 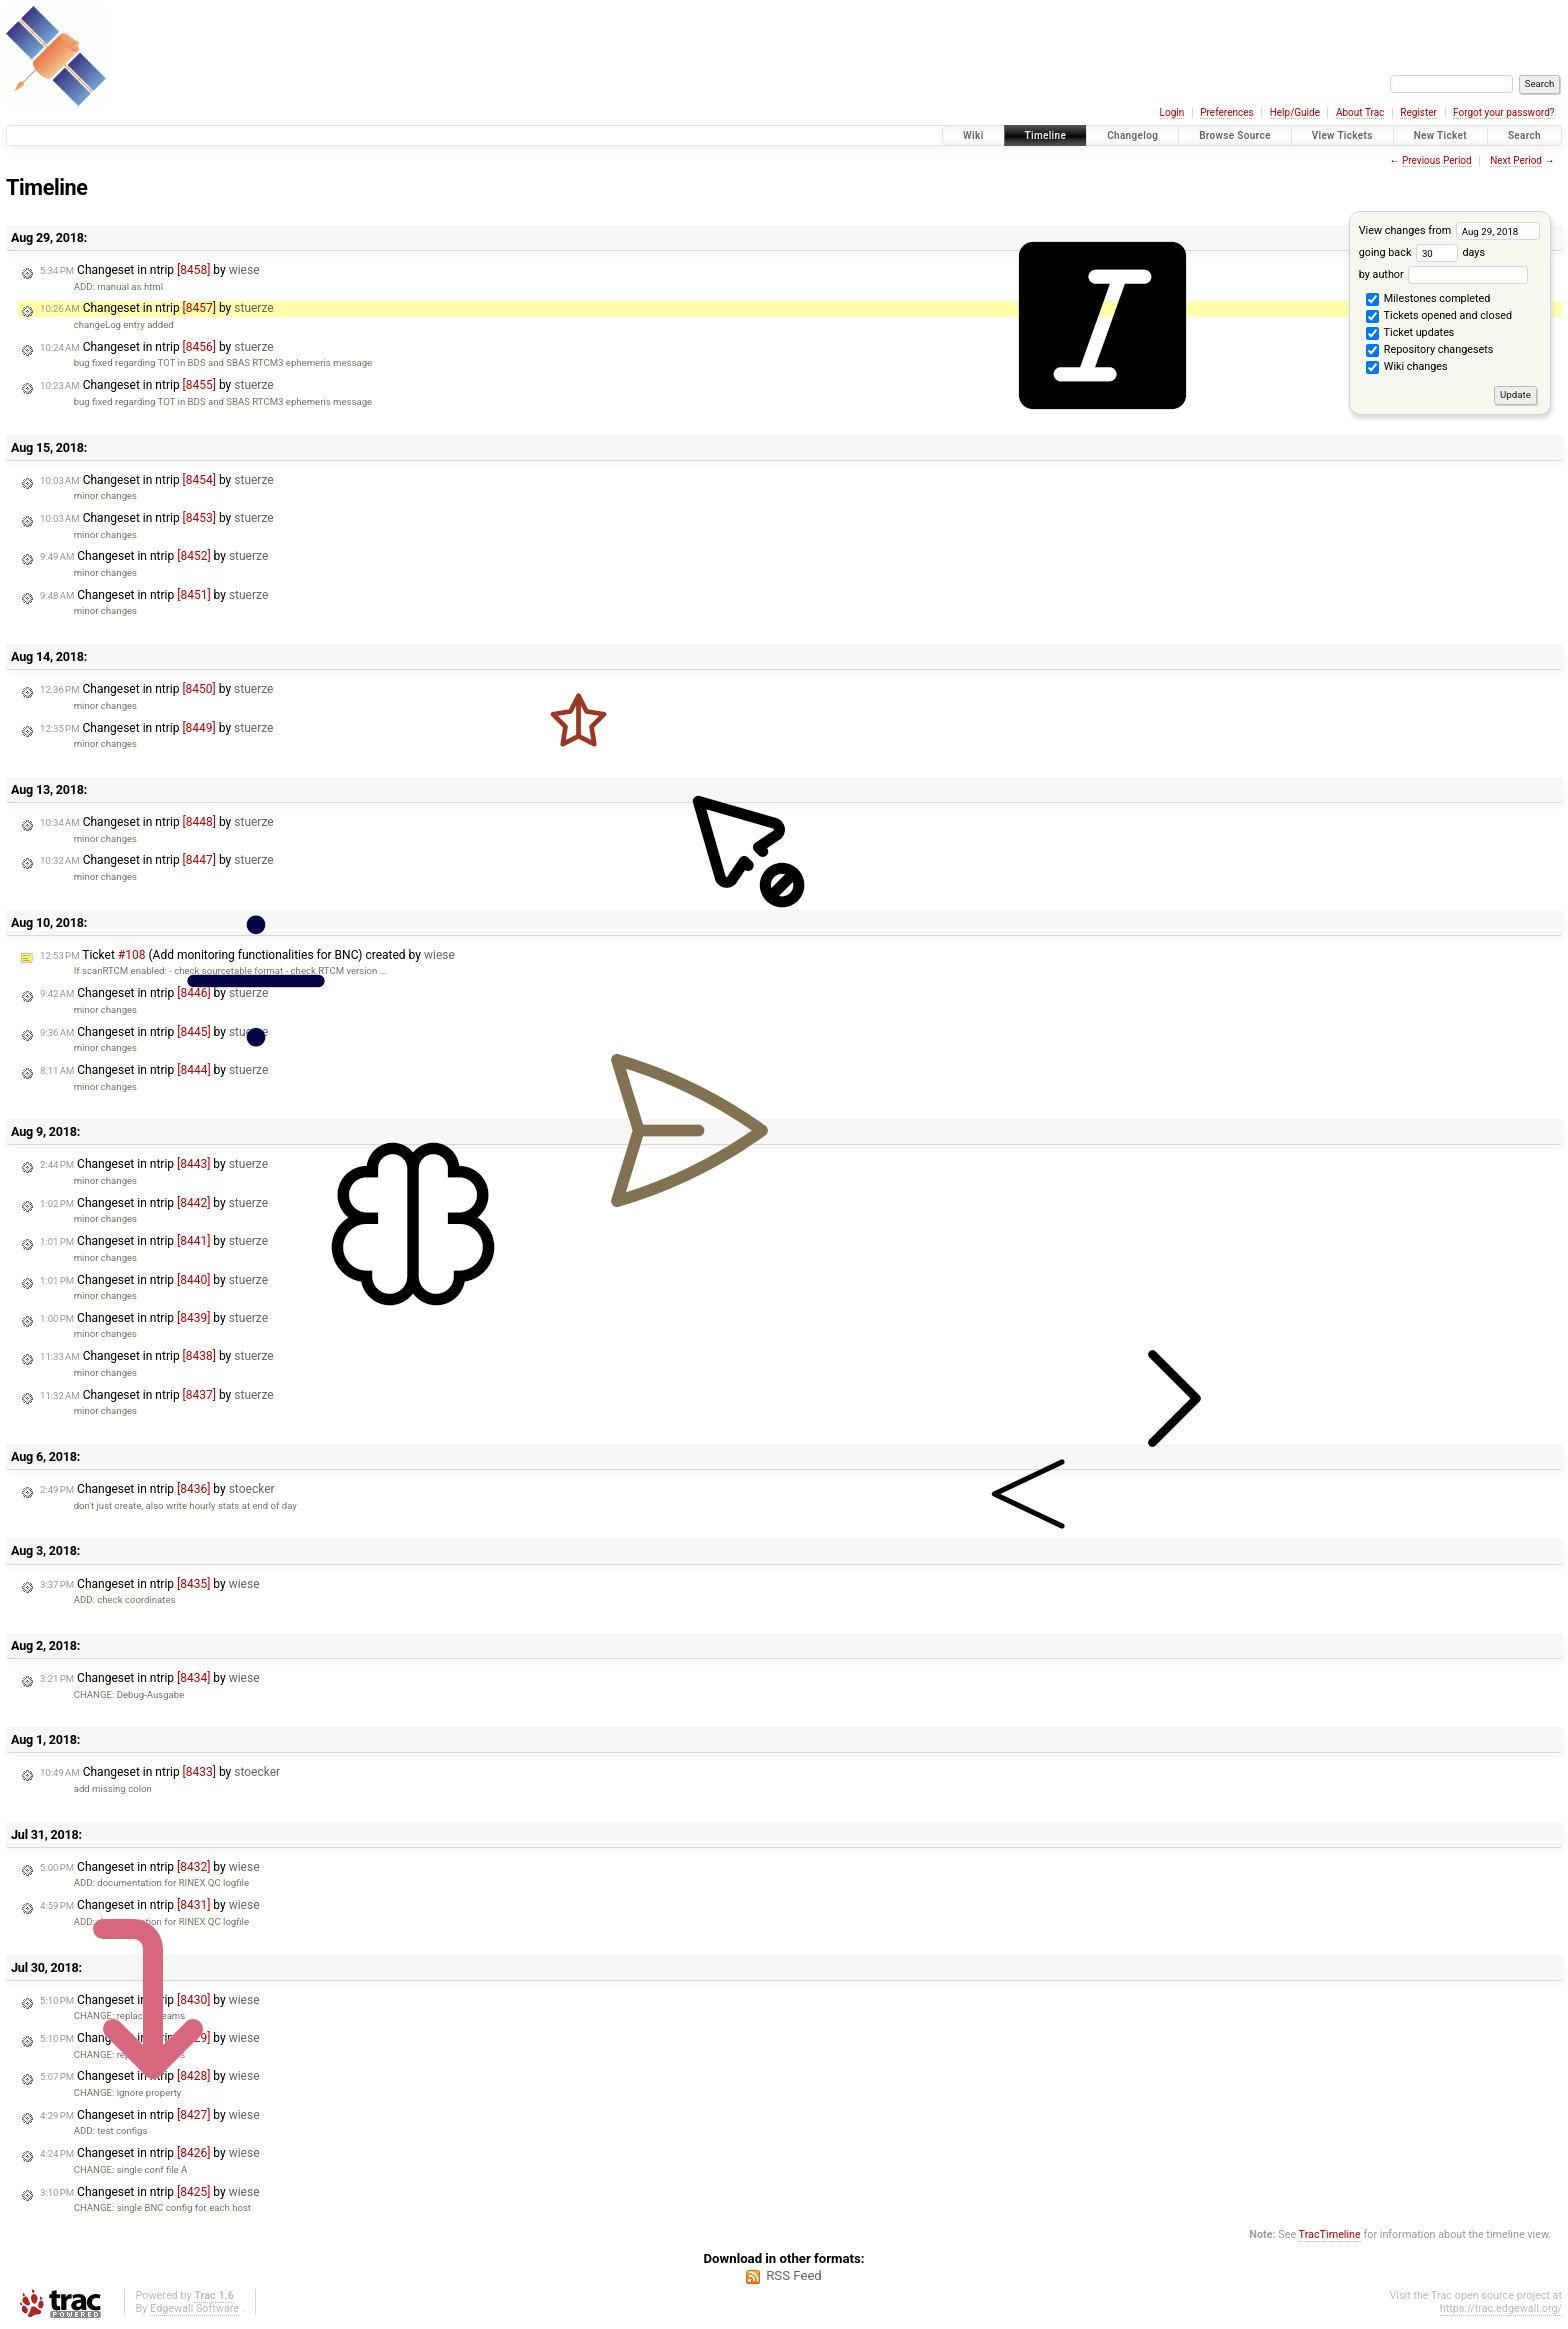 What do you see at coordinates (743, 846) in the screenshot?
I see `cursor interaction disabled or unavailable` at bounding box center [743, 846].